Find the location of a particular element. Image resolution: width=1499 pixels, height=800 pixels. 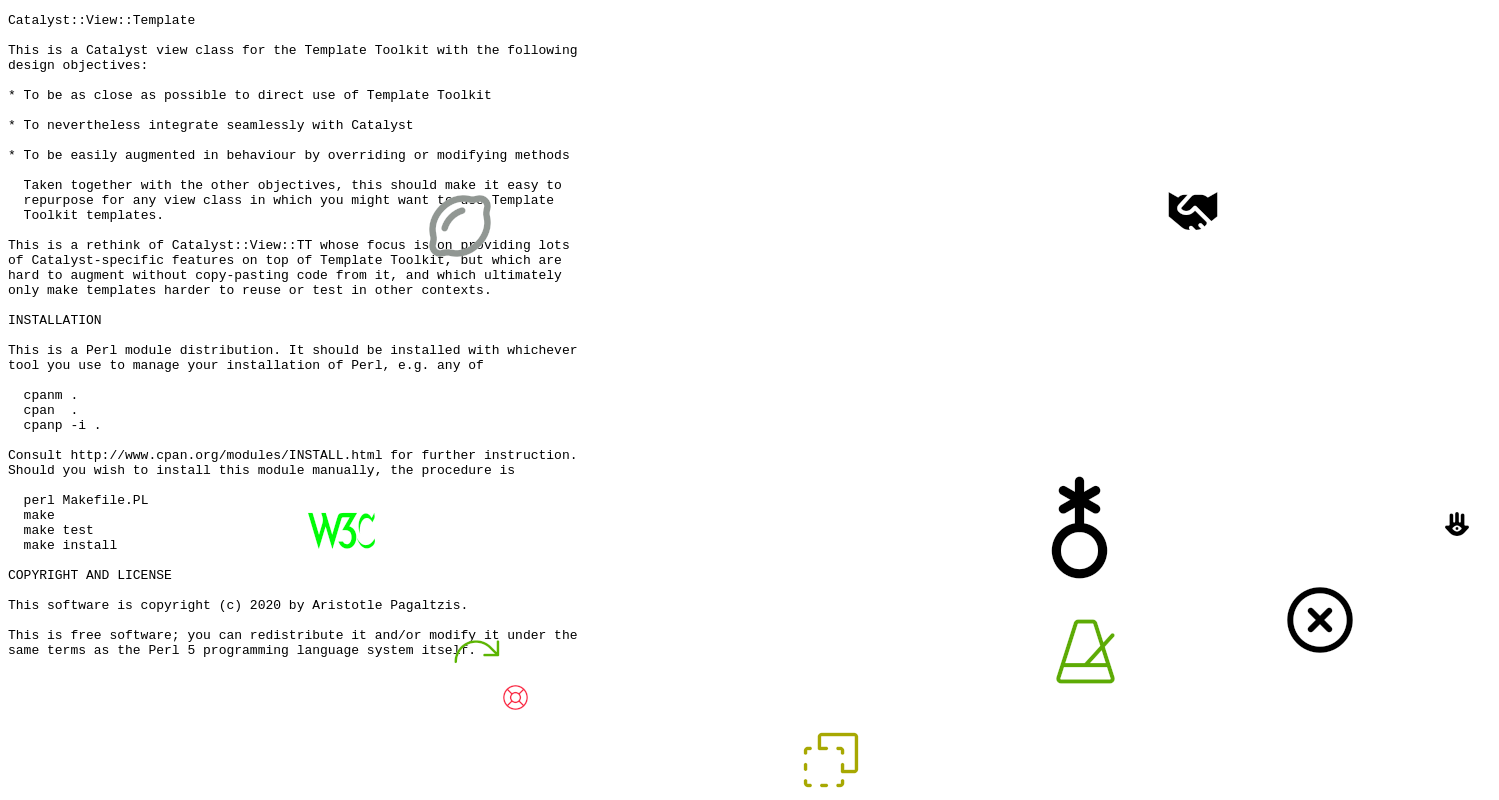

redo last action is located at coordinates (476, 650).